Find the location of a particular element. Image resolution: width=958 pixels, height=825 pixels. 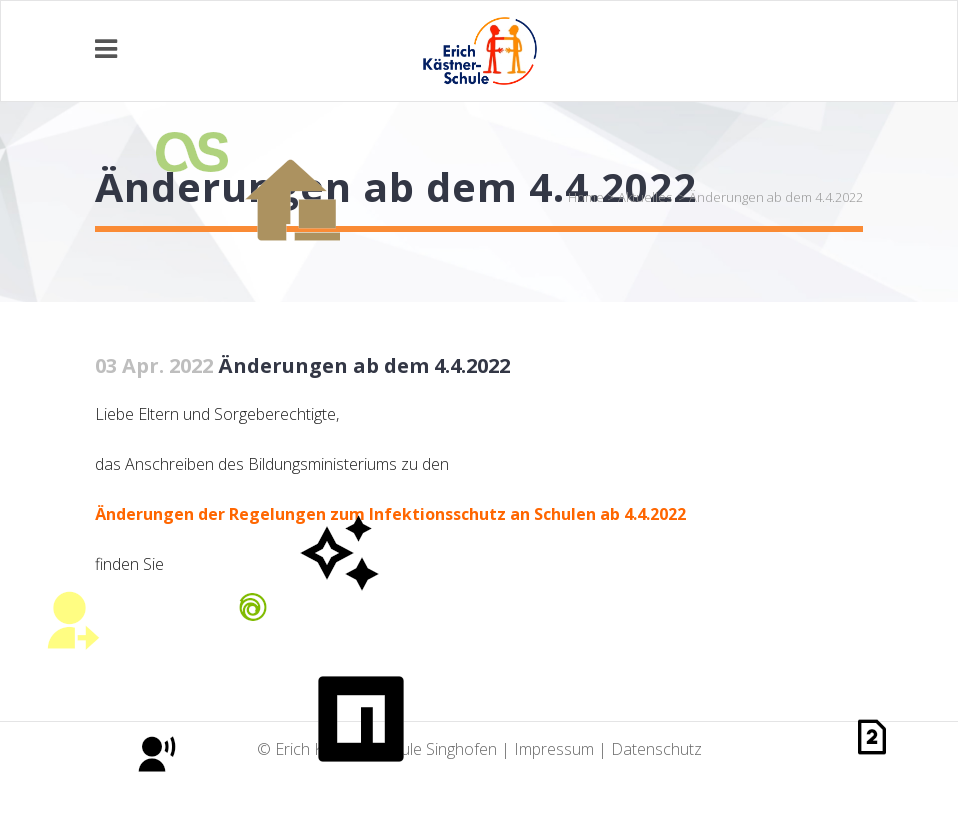

access voice or speech settings is located at coordinates (157, 755).